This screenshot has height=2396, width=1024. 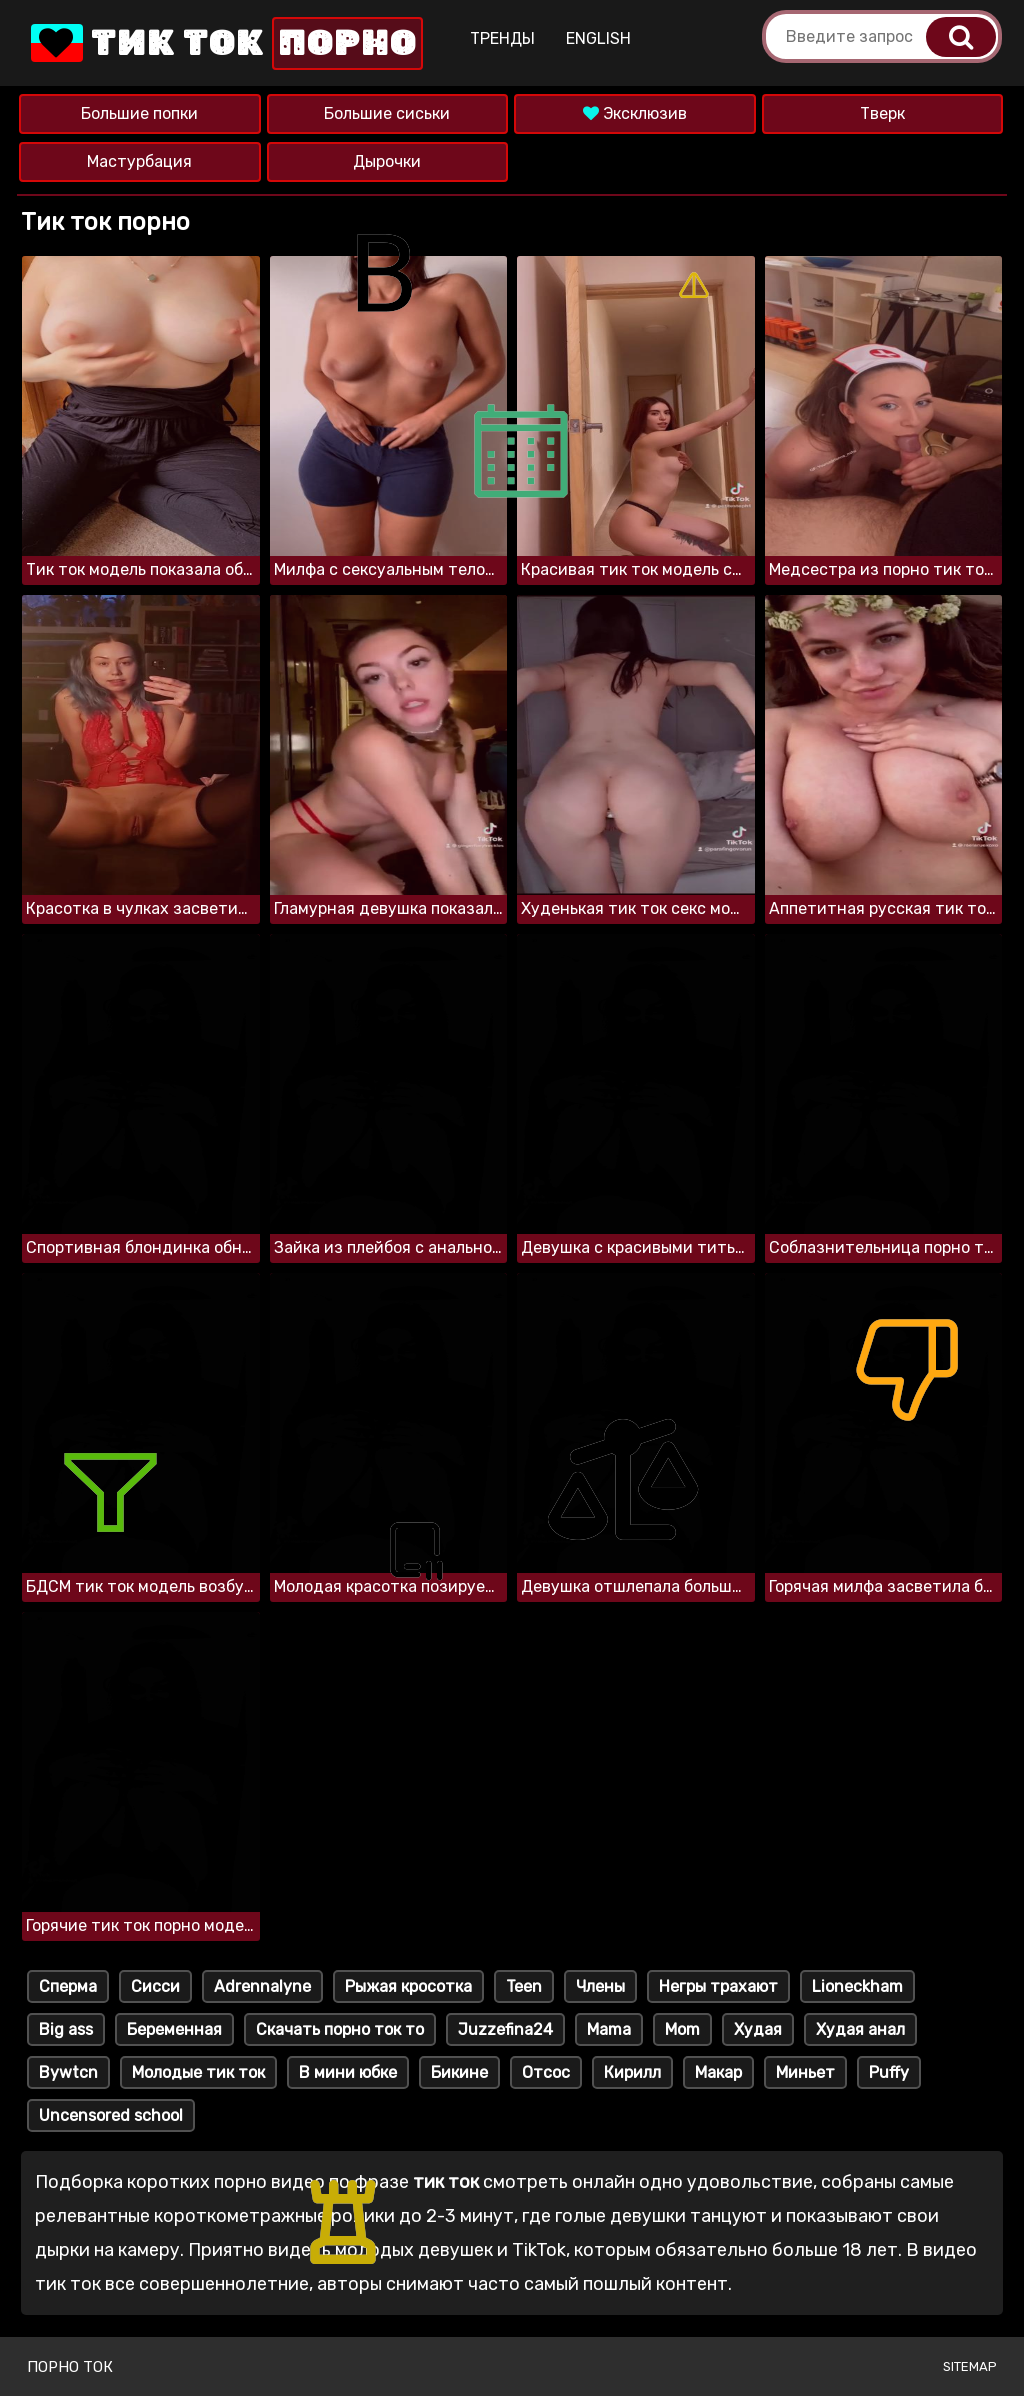 I want to click on pause media playback on iPad, so click(x=415, y=1550).